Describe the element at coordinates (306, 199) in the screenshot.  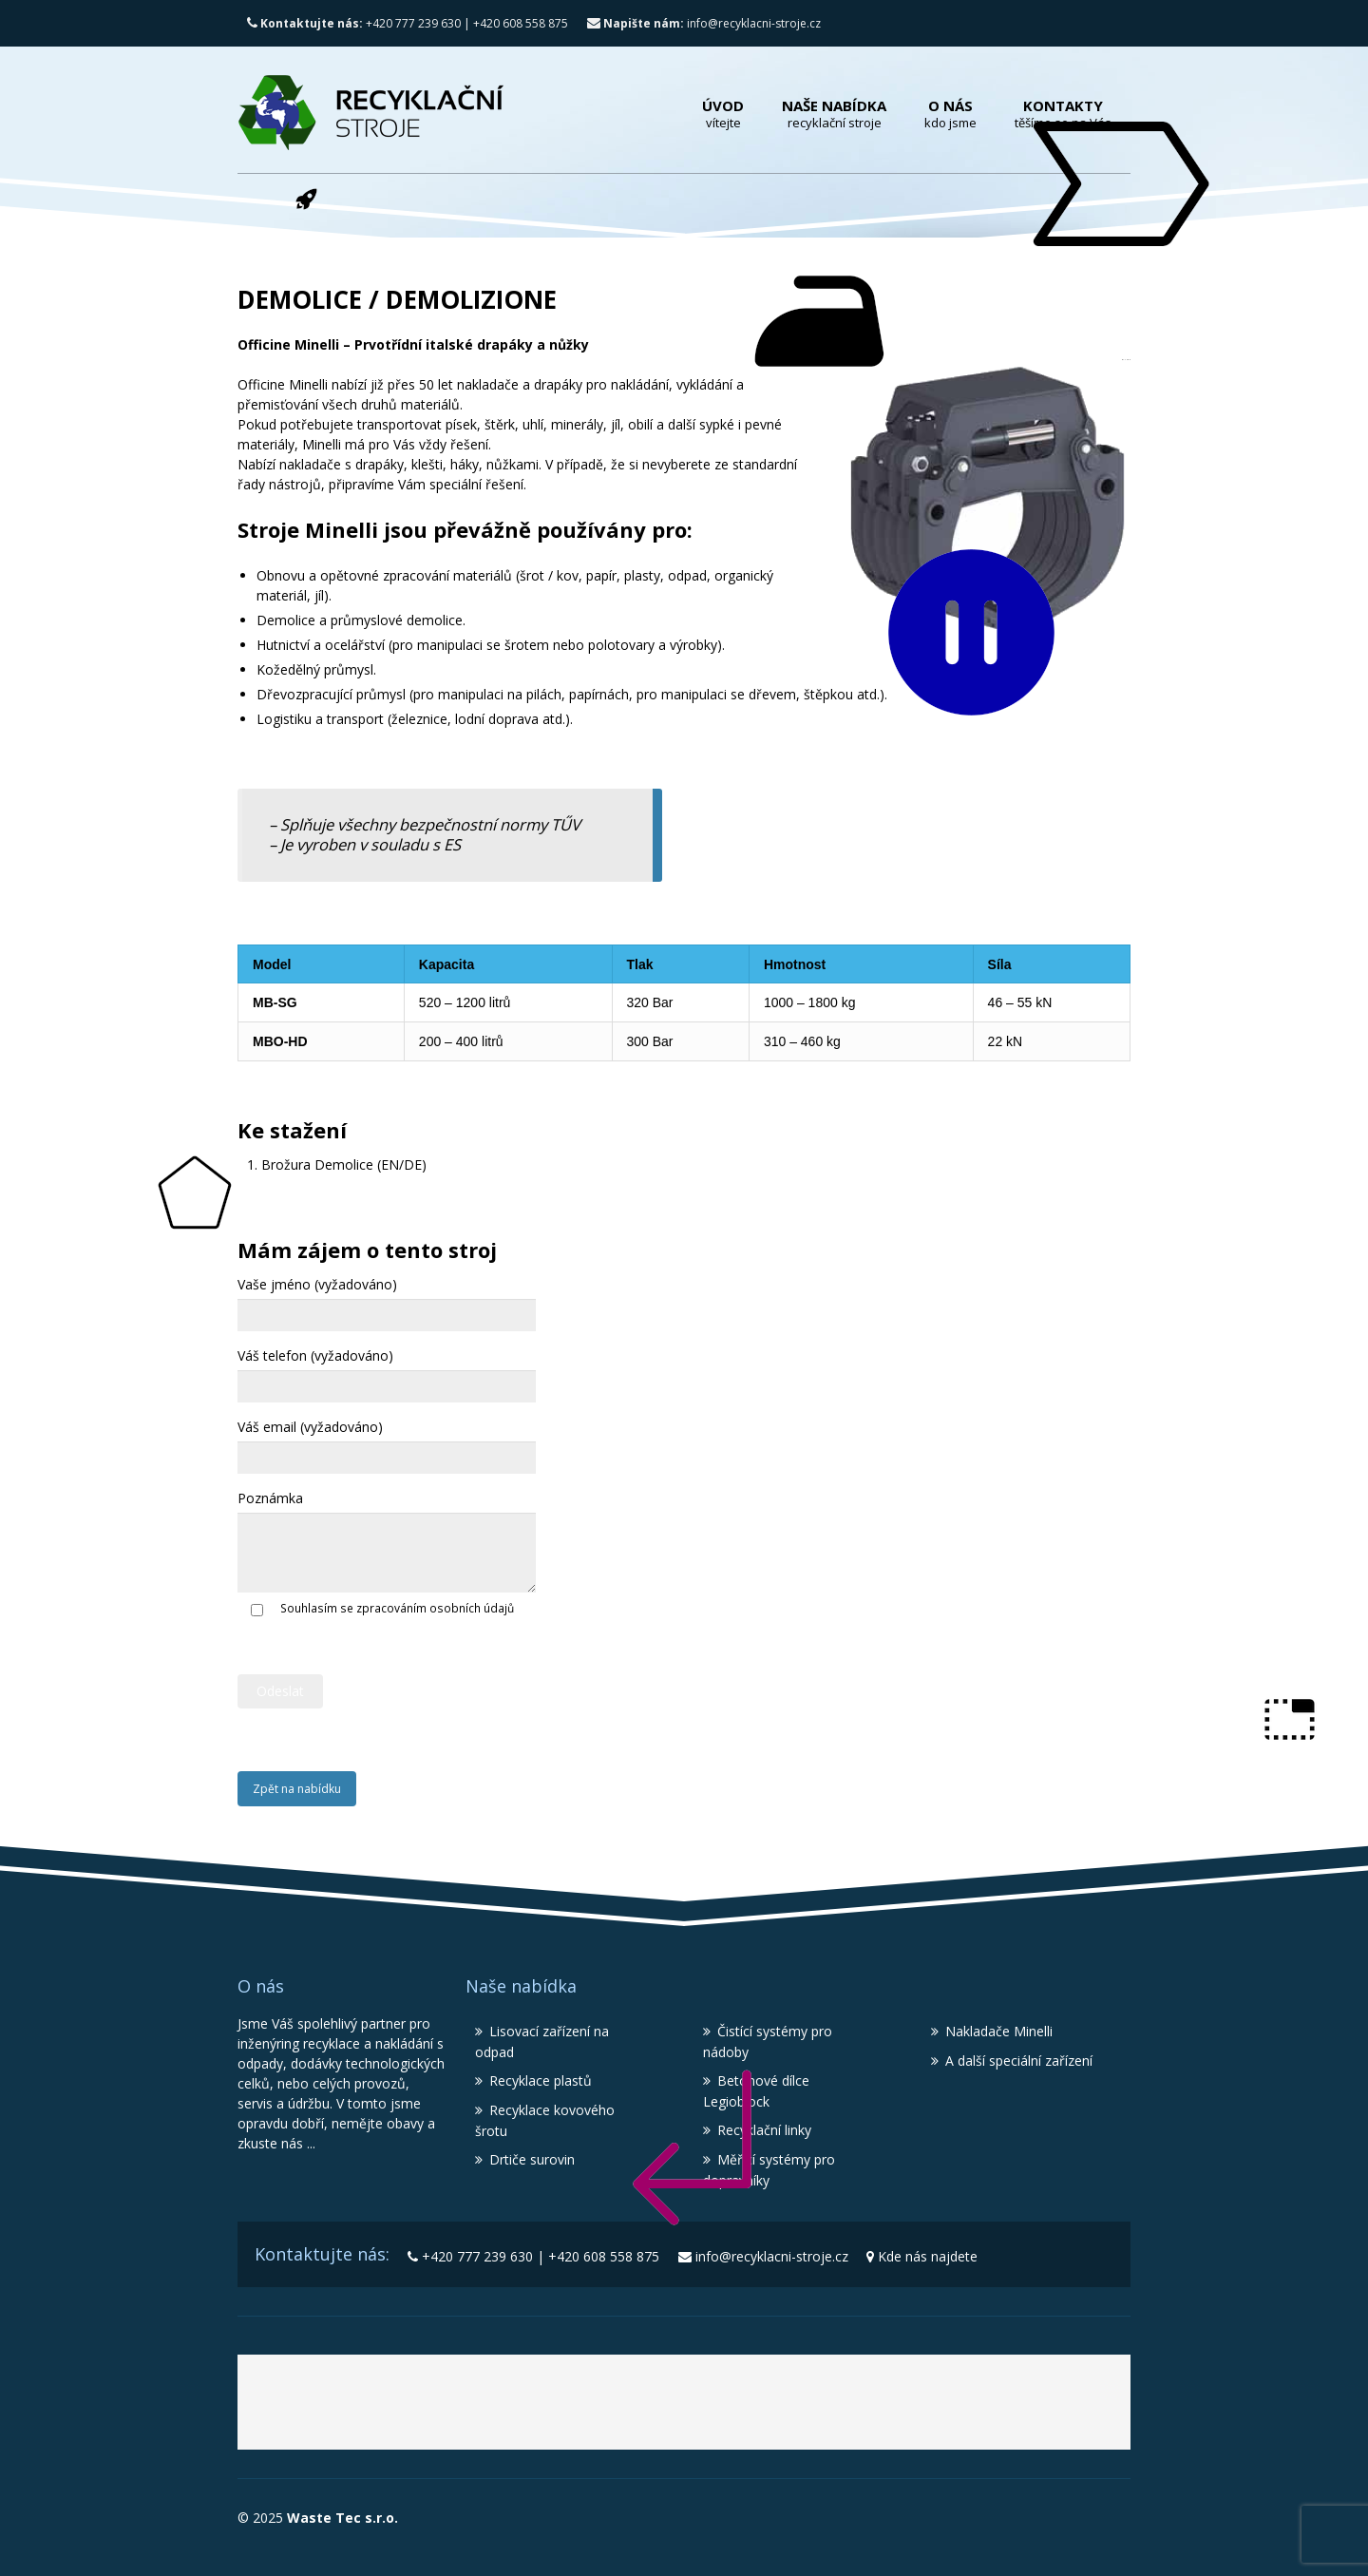
I see `launch or deploy an application` at that location.